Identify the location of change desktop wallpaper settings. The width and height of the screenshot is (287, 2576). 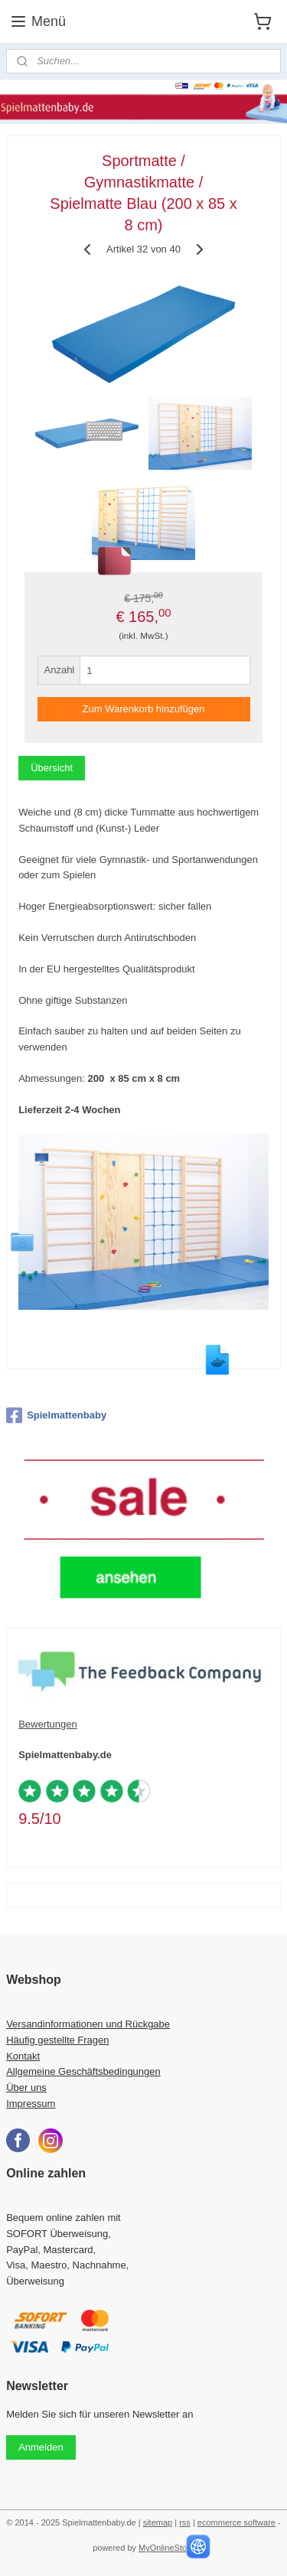
(114, 559).